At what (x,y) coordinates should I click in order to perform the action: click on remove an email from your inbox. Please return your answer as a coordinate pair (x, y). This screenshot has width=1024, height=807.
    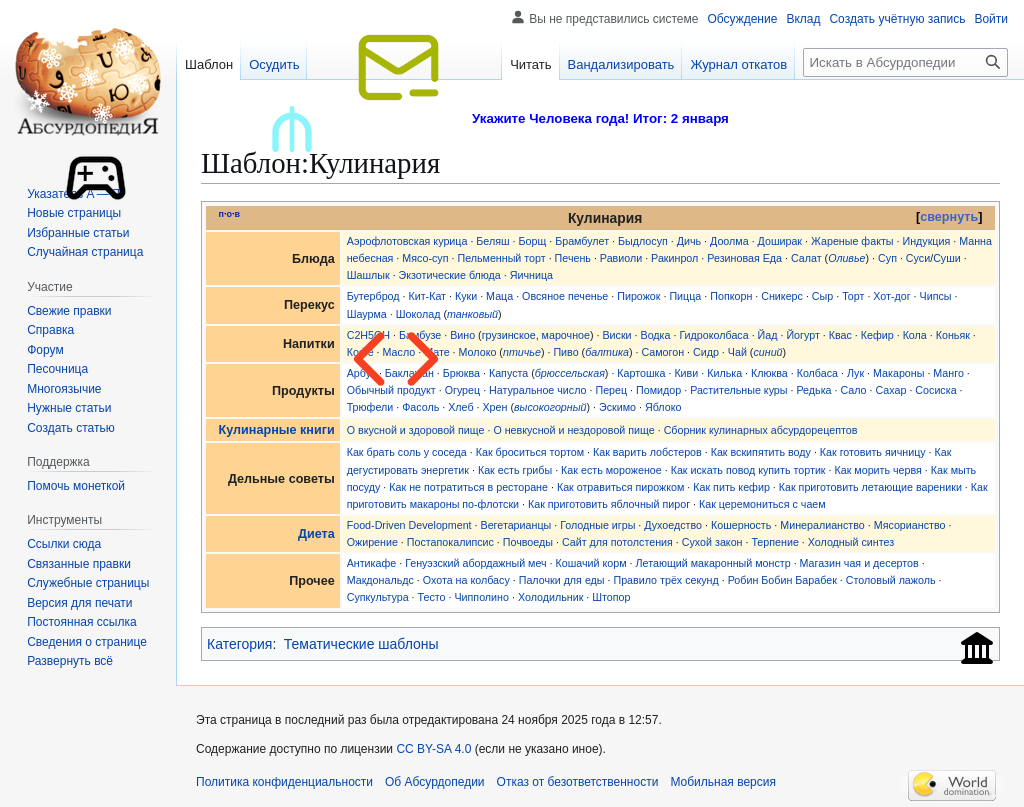
    Looking at the image, I should click on (398, 67).